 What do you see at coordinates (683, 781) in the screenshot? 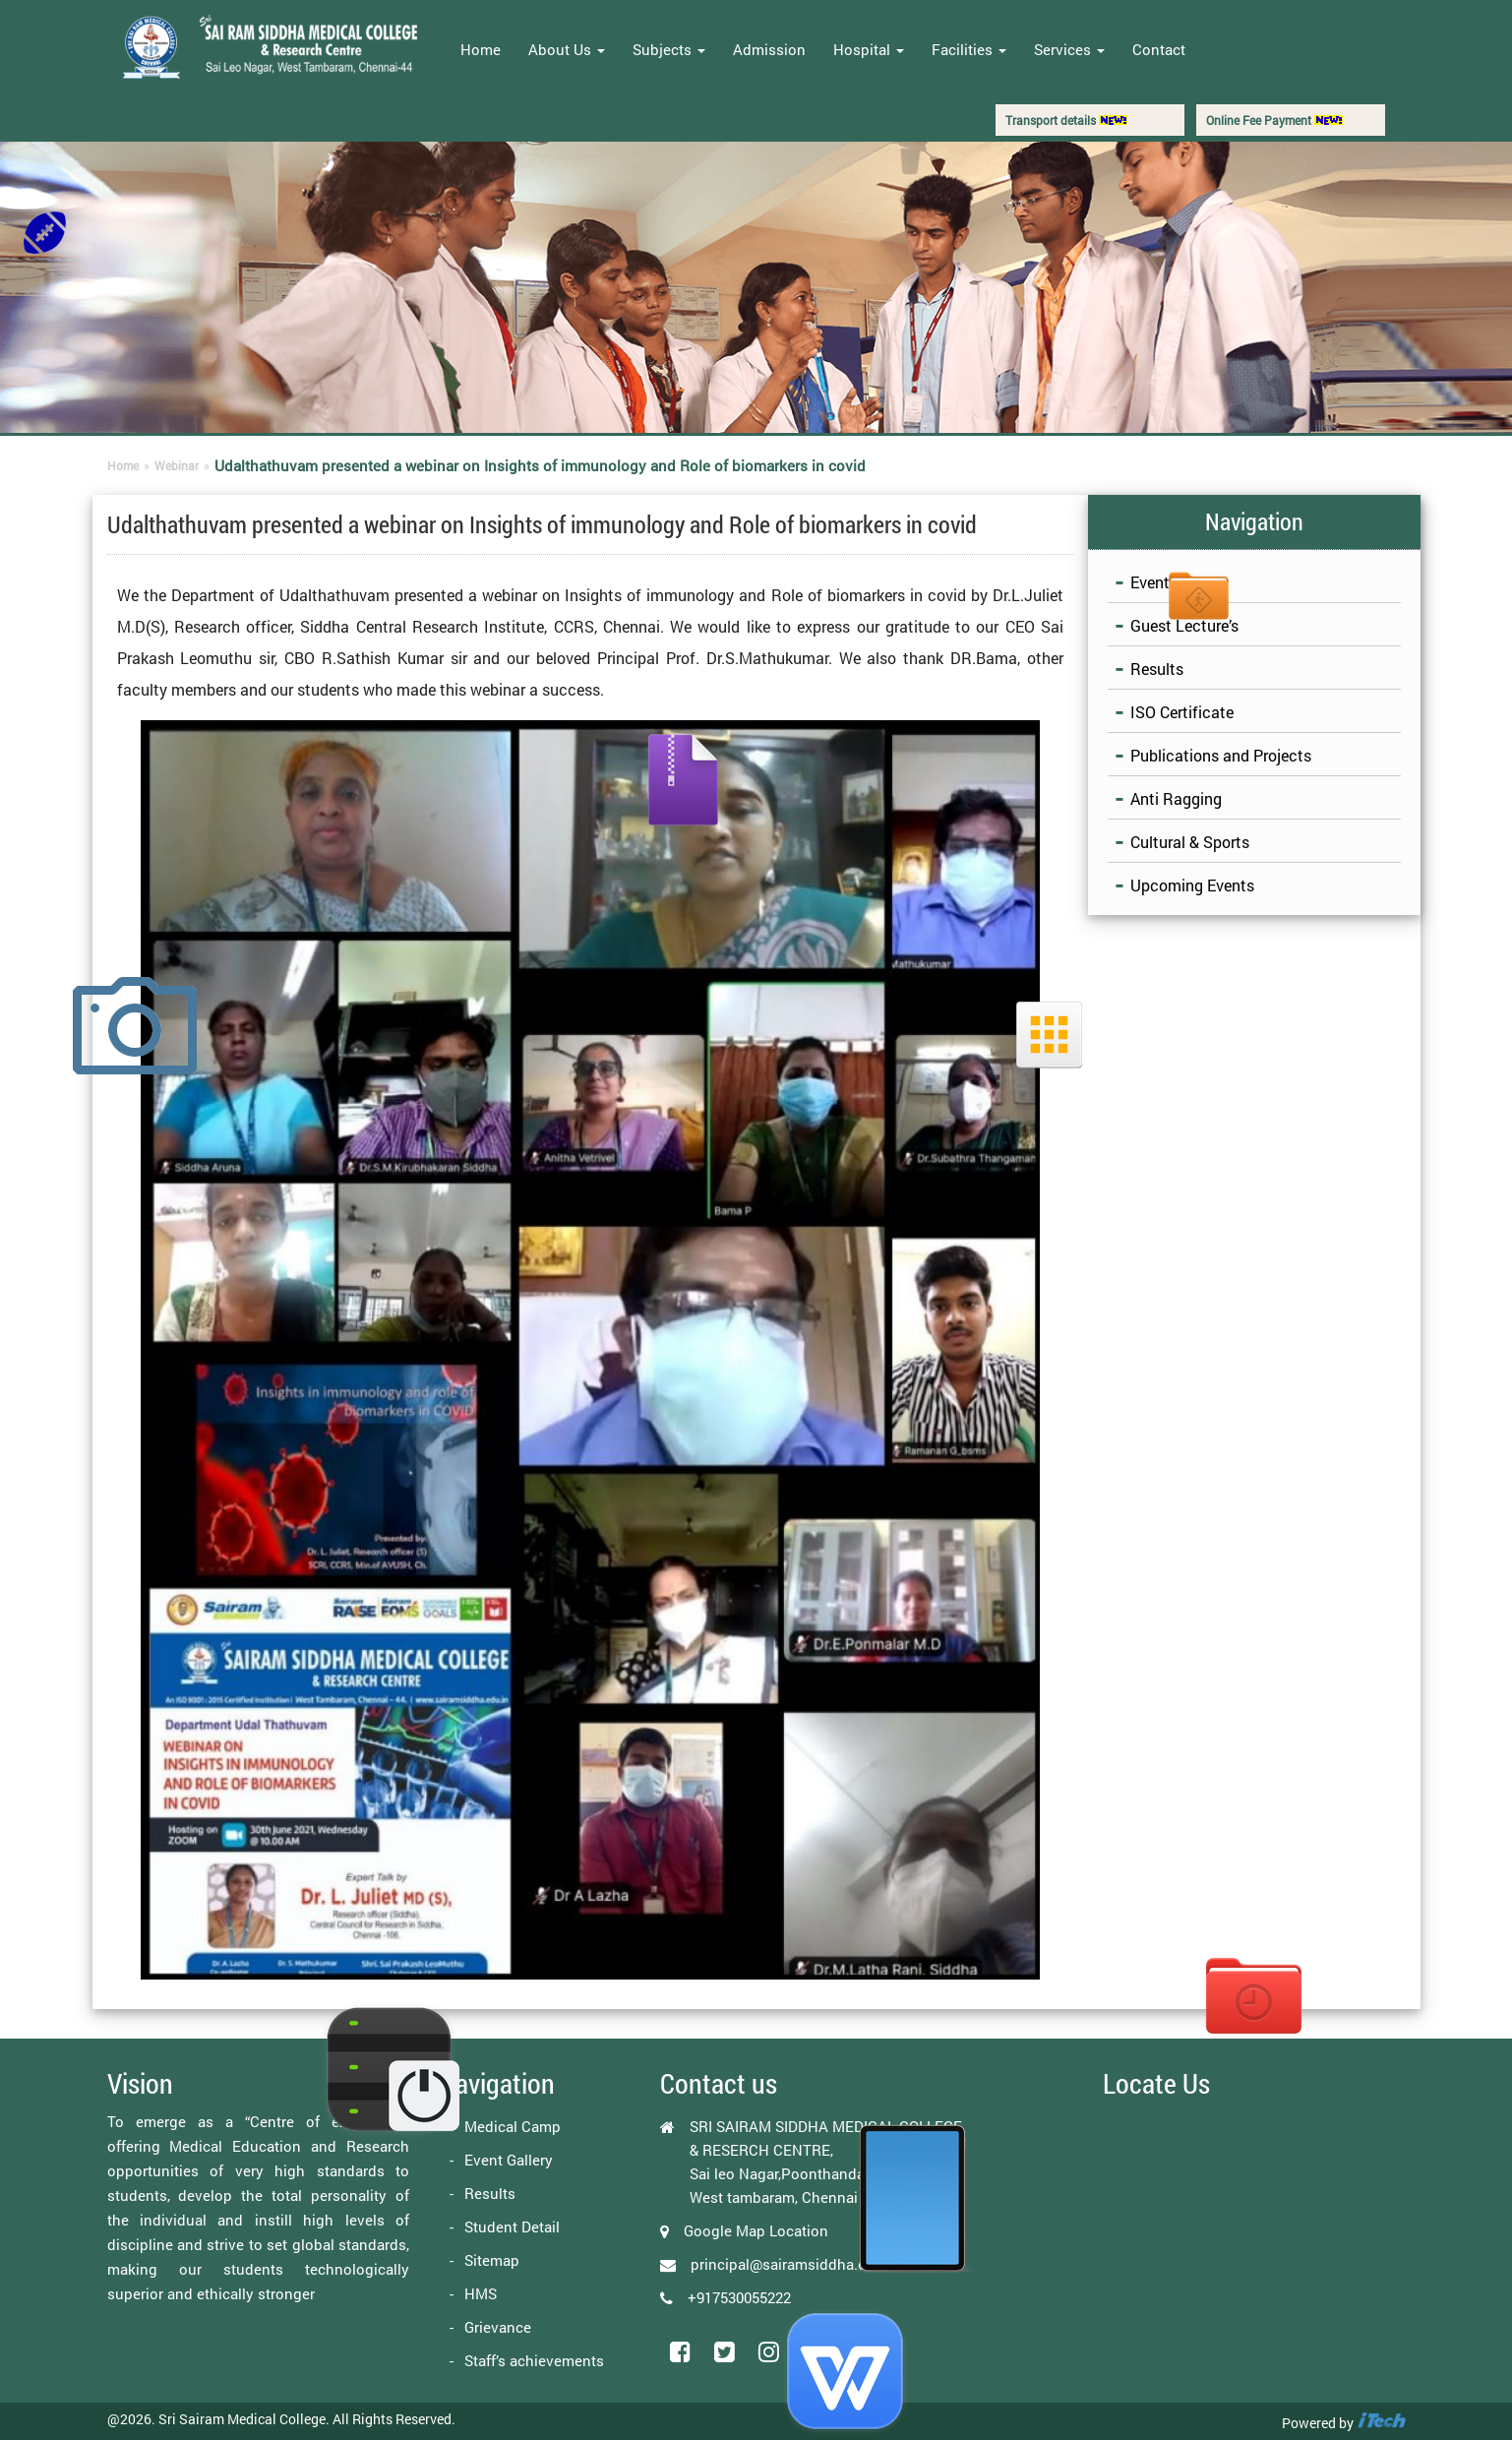
I see `a compressed bzip archive file` at bounding box center [683, 781].